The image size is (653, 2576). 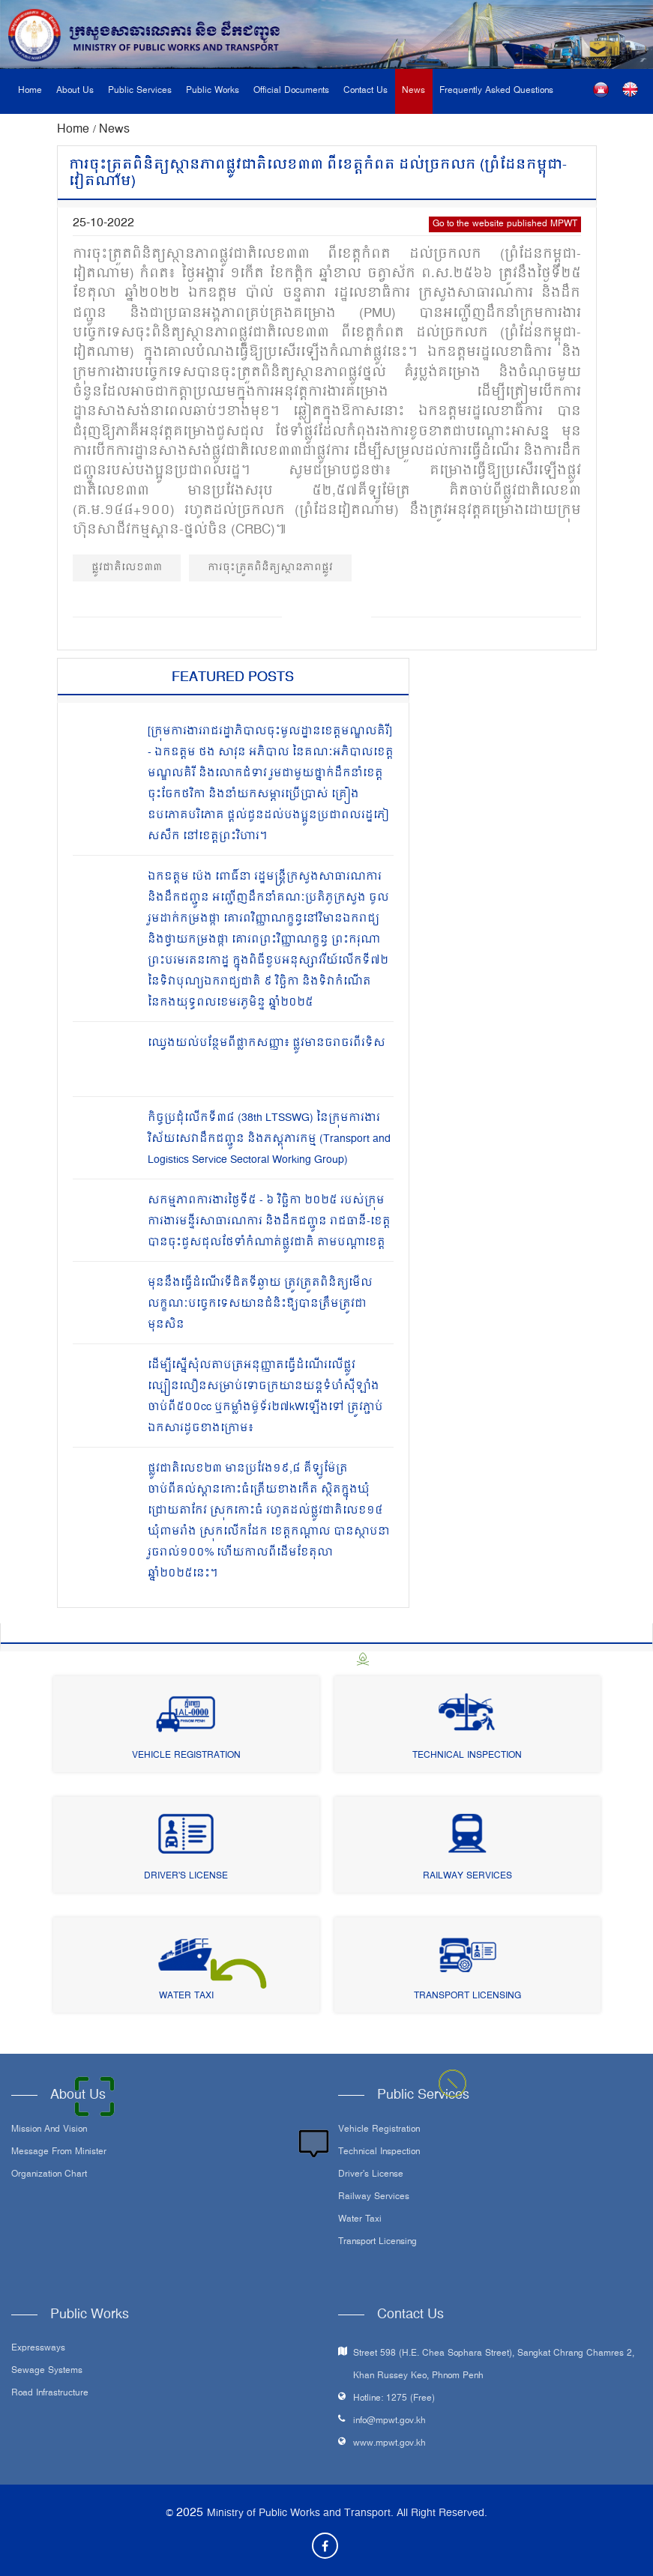 I want to click on undo last action, so click(x=239, y=1971).